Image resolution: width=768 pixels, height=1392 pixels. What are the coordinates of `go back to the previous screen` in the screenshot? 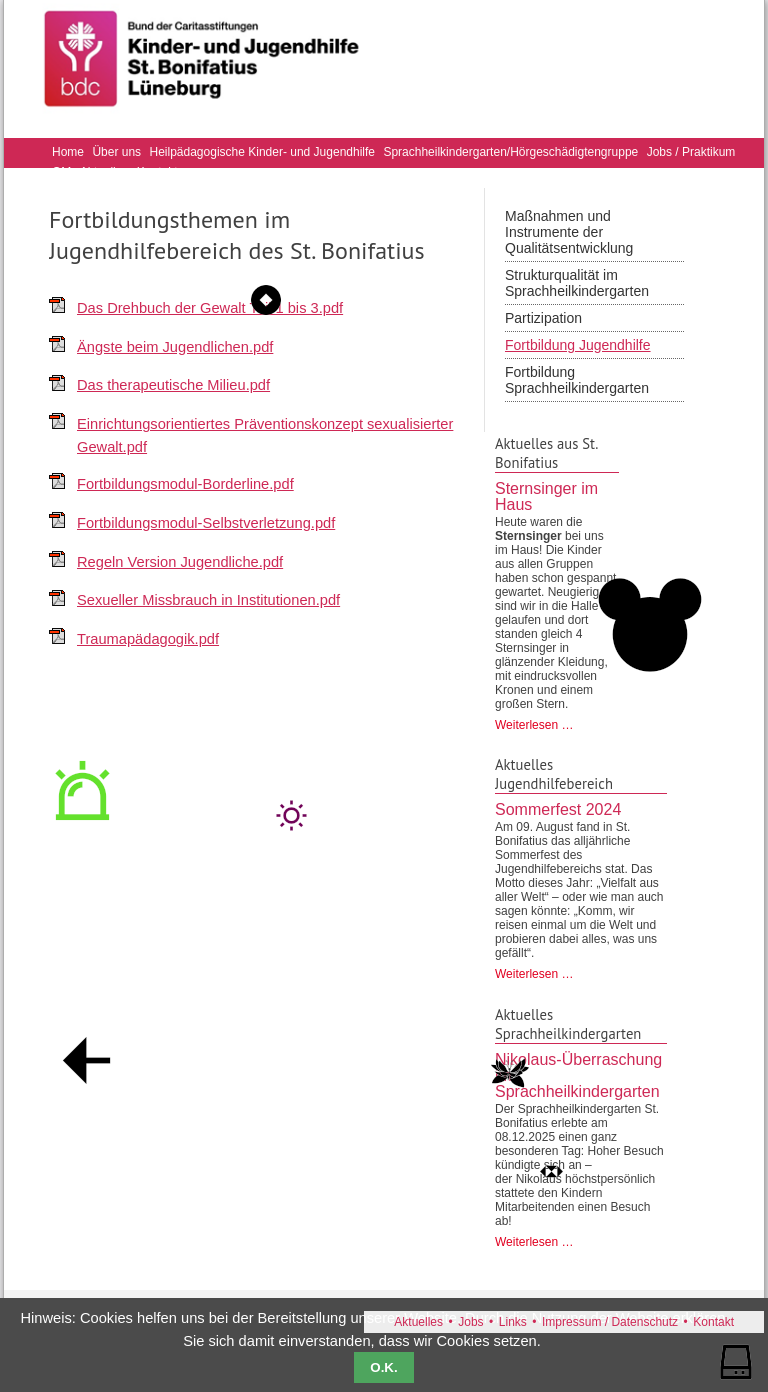 It's located at (86, 1060).